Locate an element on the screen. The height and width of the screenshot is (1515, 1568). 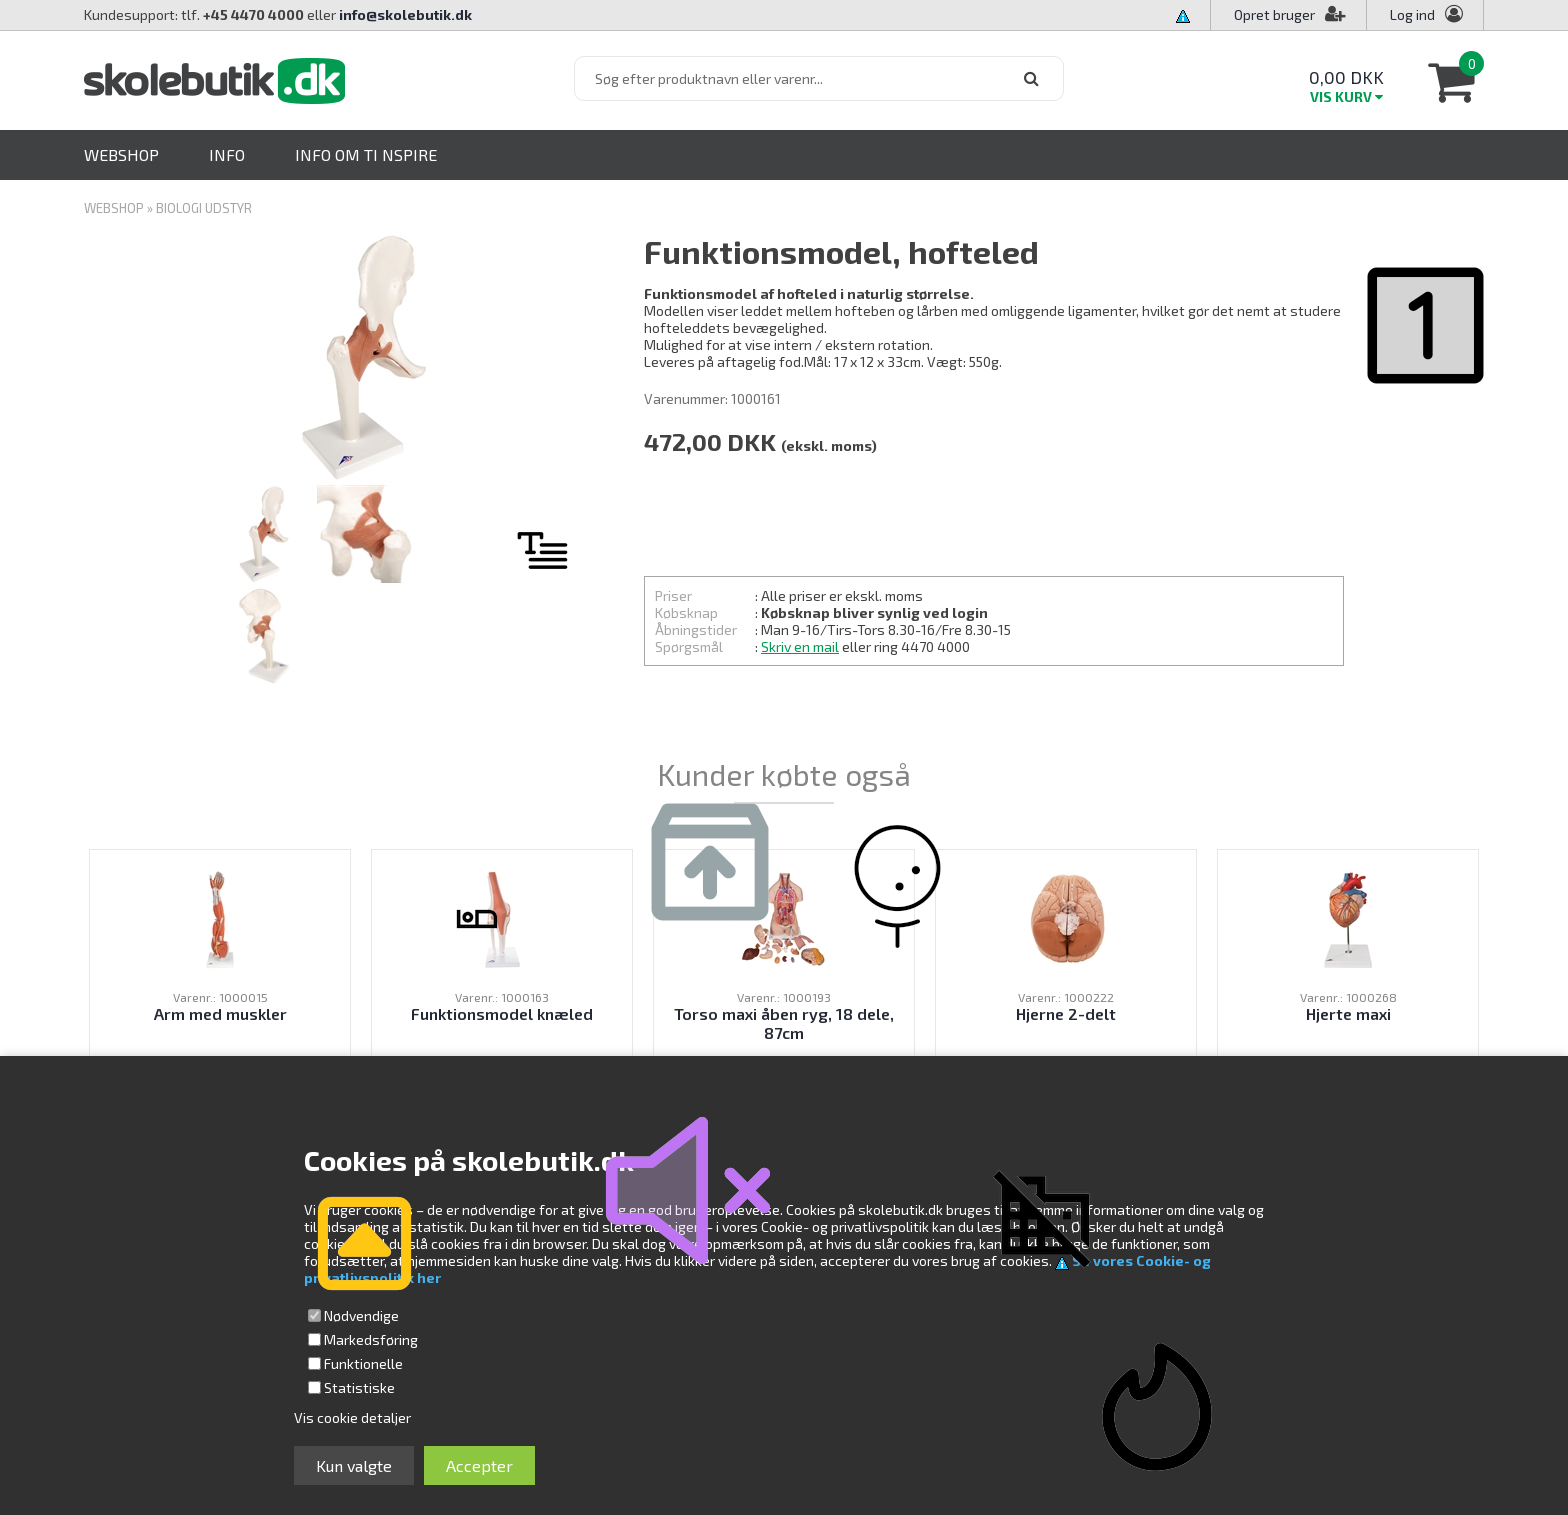
mute audio or sound is located at coordinates (679, 1190).